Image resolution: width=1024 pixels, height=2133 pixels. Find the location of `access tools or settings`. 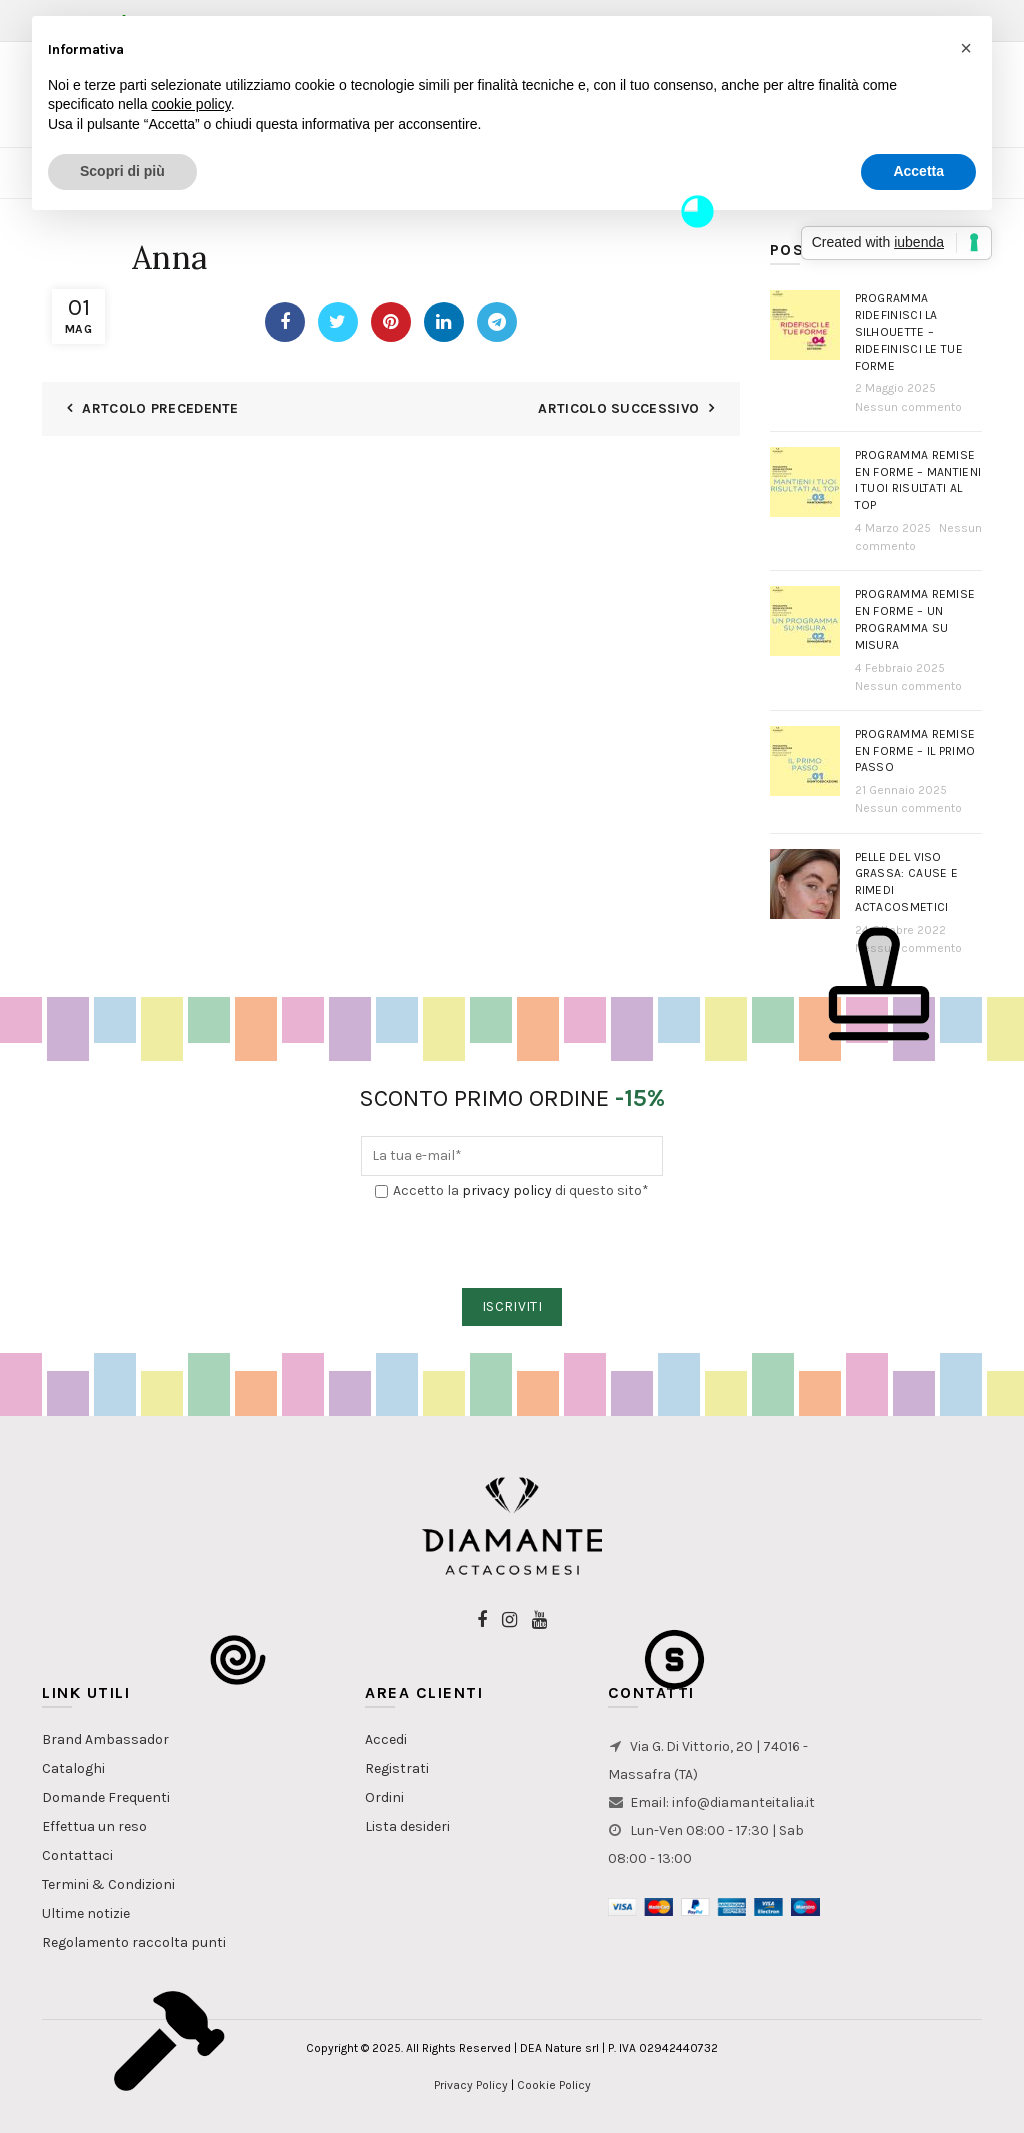

access tools or settings is located at coordinates (168, 2042).